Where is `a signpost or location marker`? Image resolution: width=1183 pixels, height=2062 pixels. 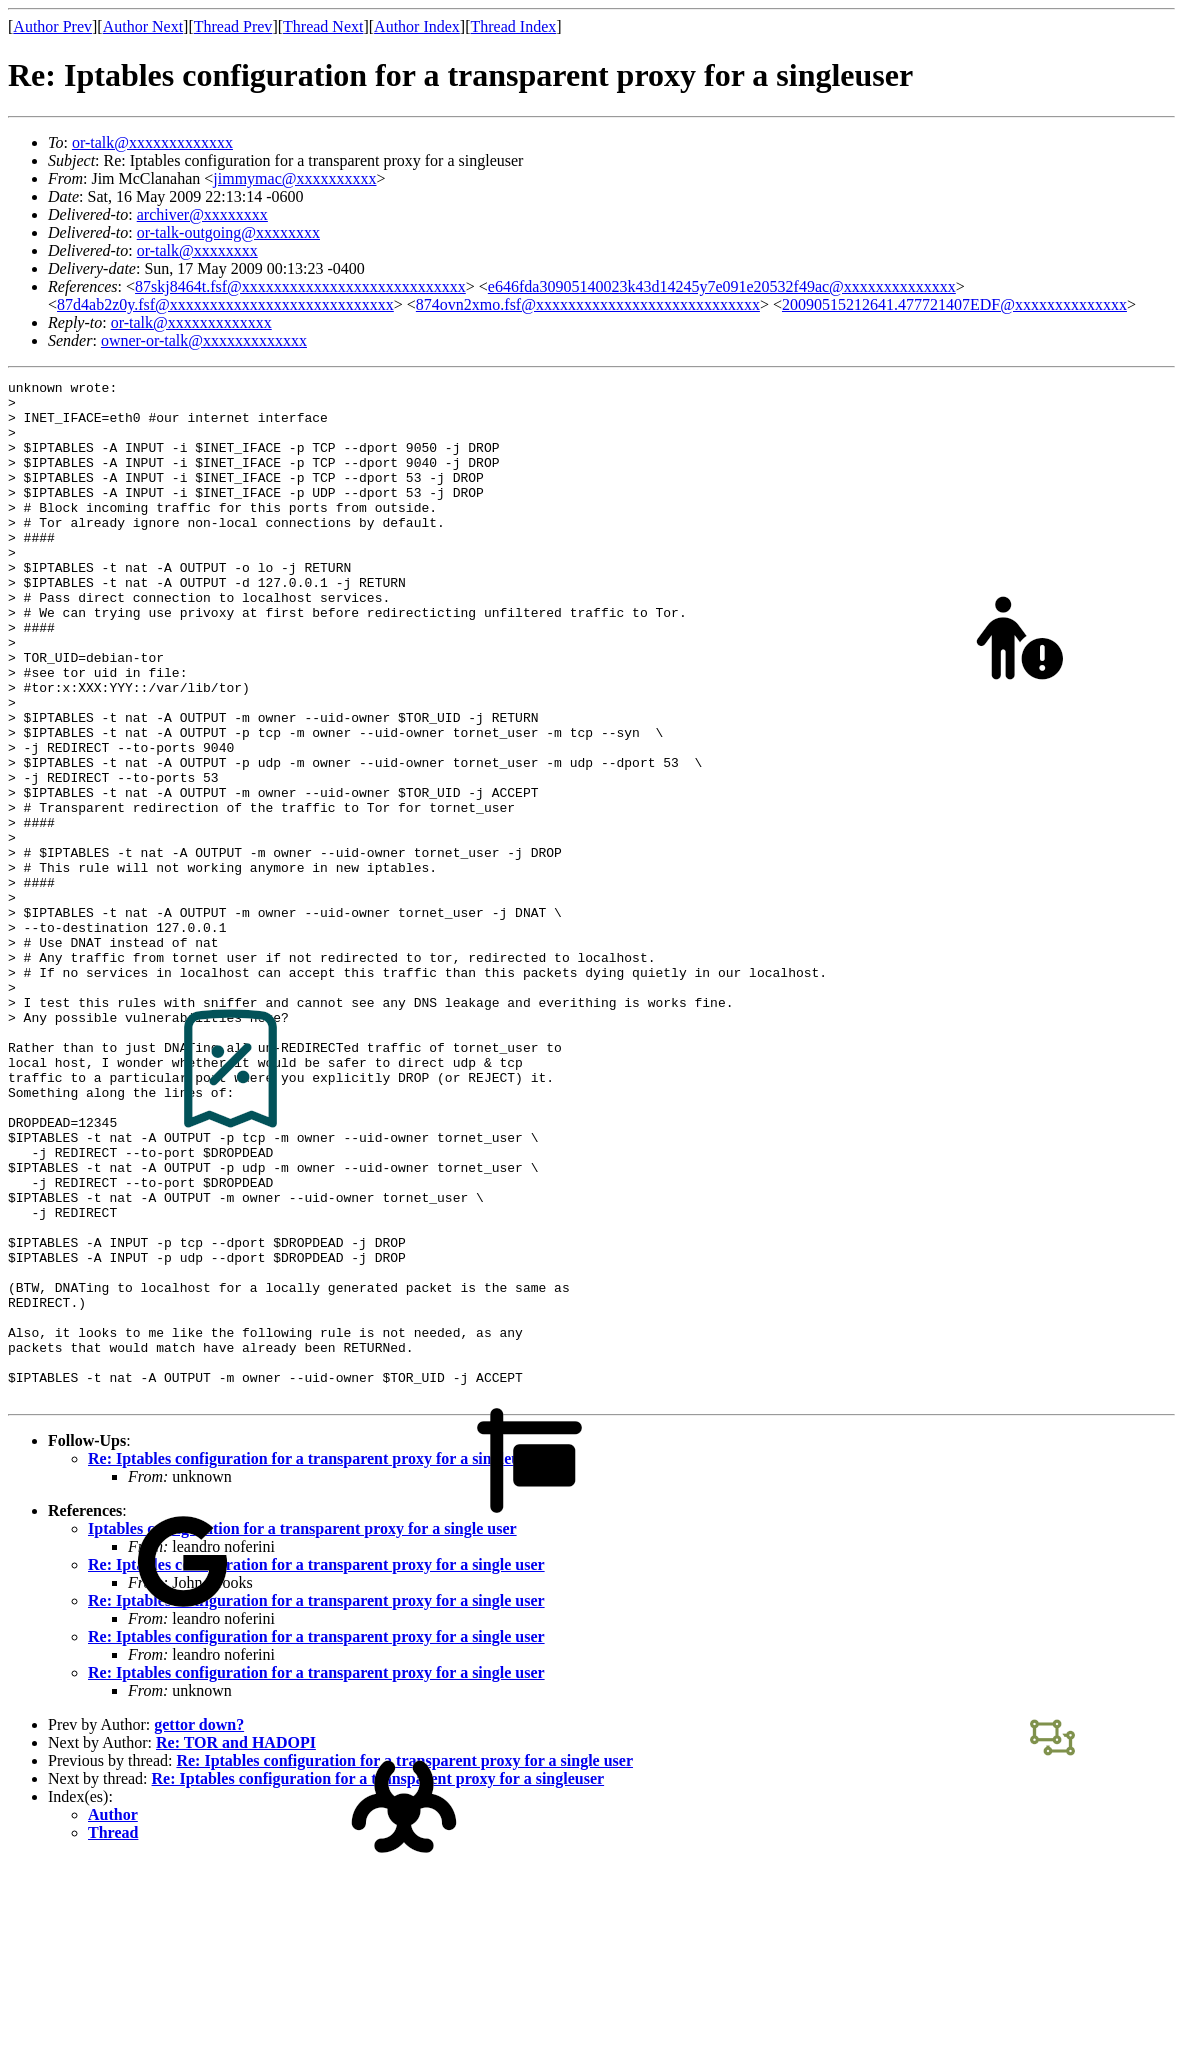 a signpost or location marker is located at coordinates (529, 1460).